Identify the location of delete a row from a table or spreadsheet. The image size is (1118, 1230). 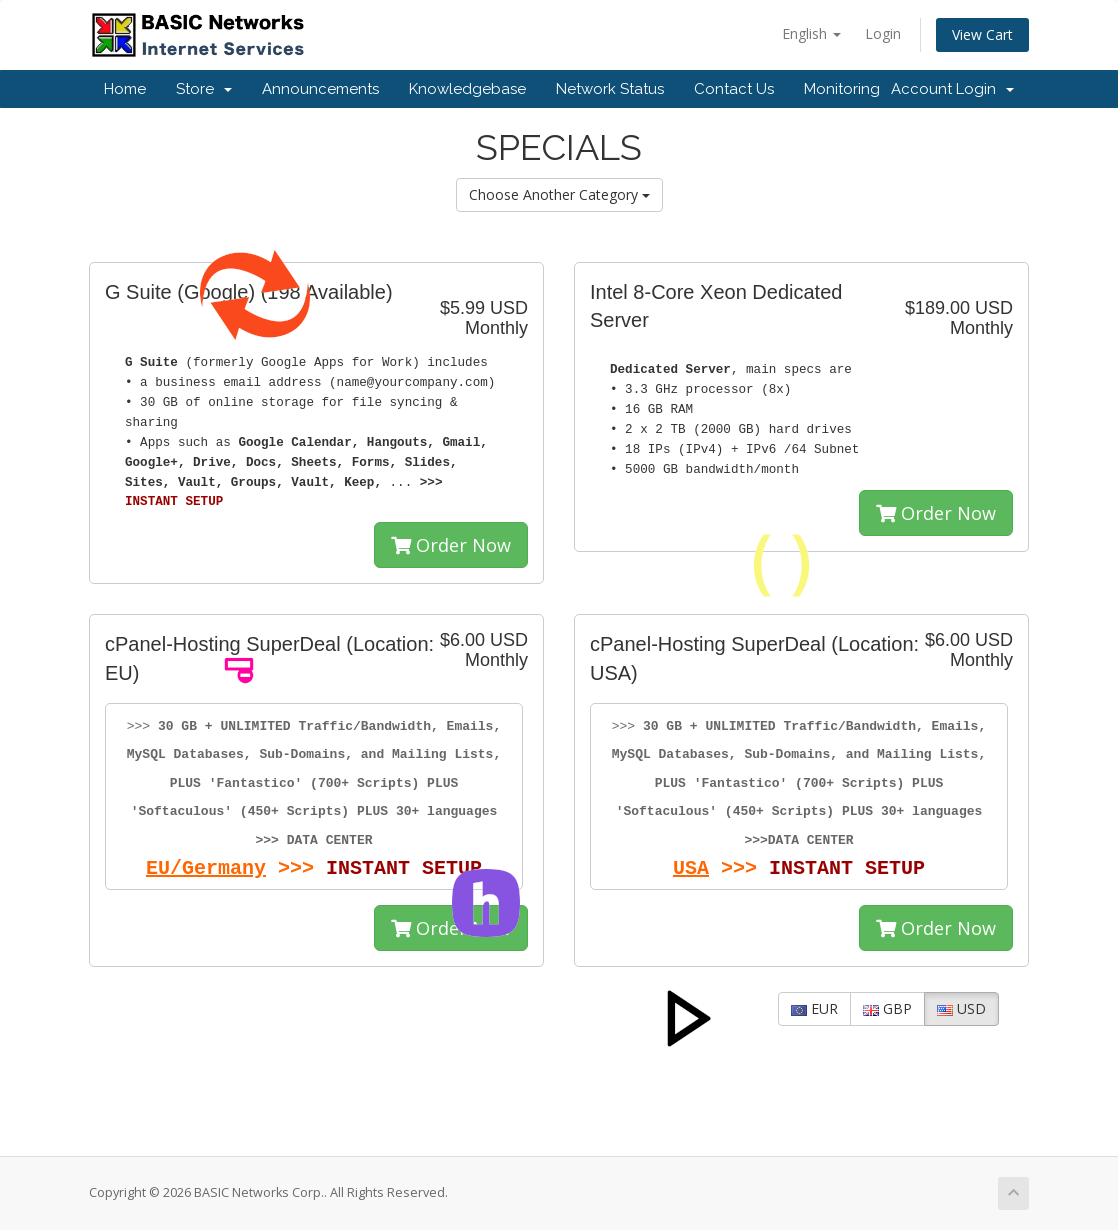
(239, 669).